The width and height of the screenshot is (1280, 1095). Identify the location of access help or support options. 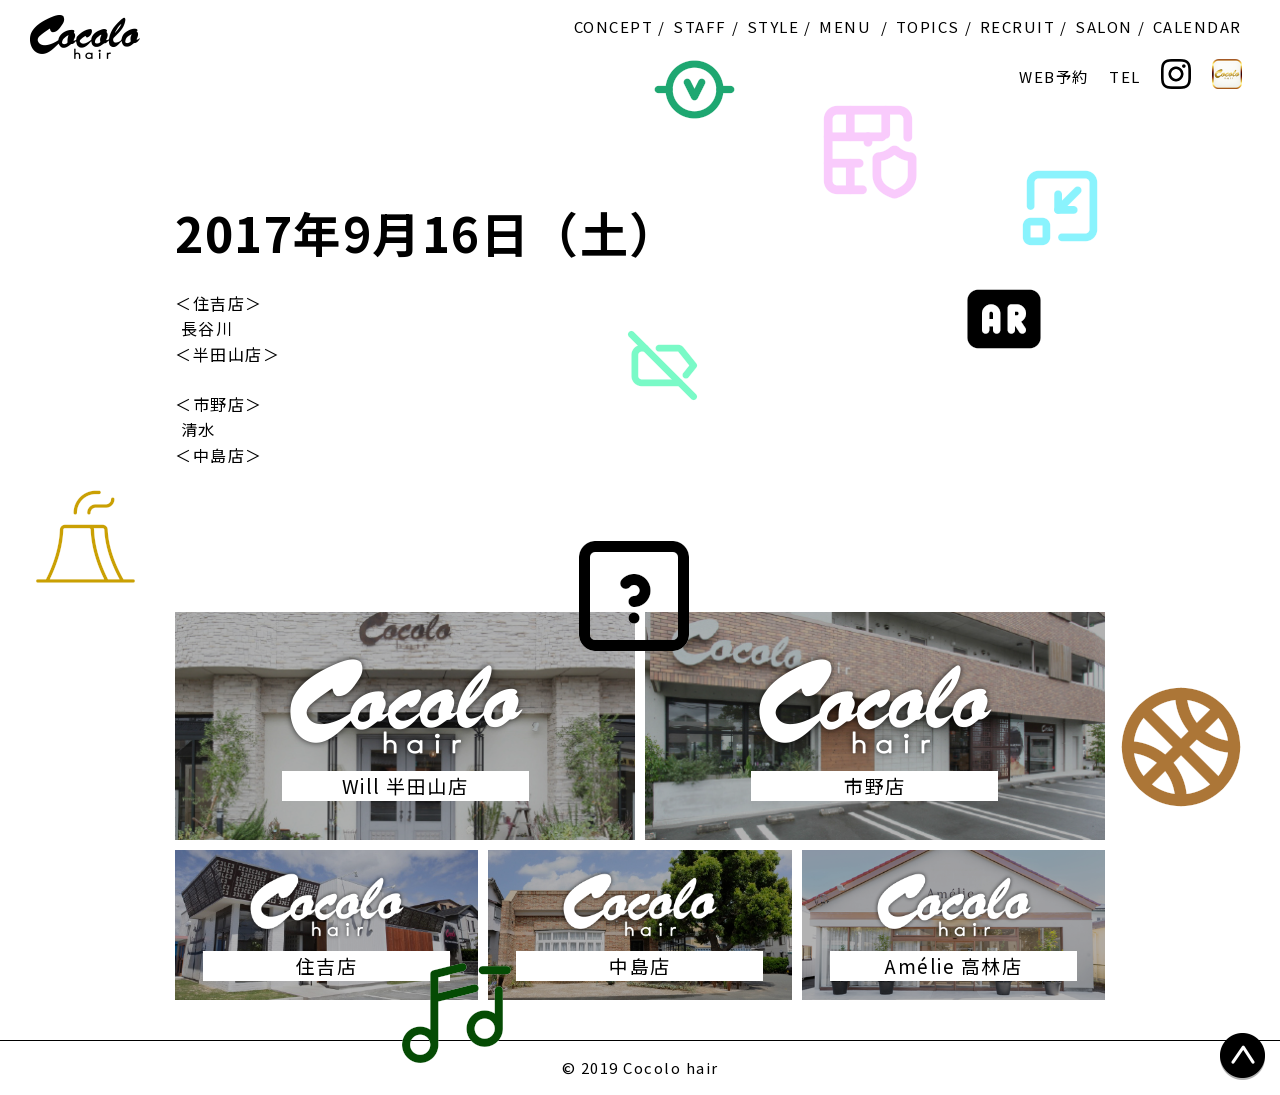
(634, 596).